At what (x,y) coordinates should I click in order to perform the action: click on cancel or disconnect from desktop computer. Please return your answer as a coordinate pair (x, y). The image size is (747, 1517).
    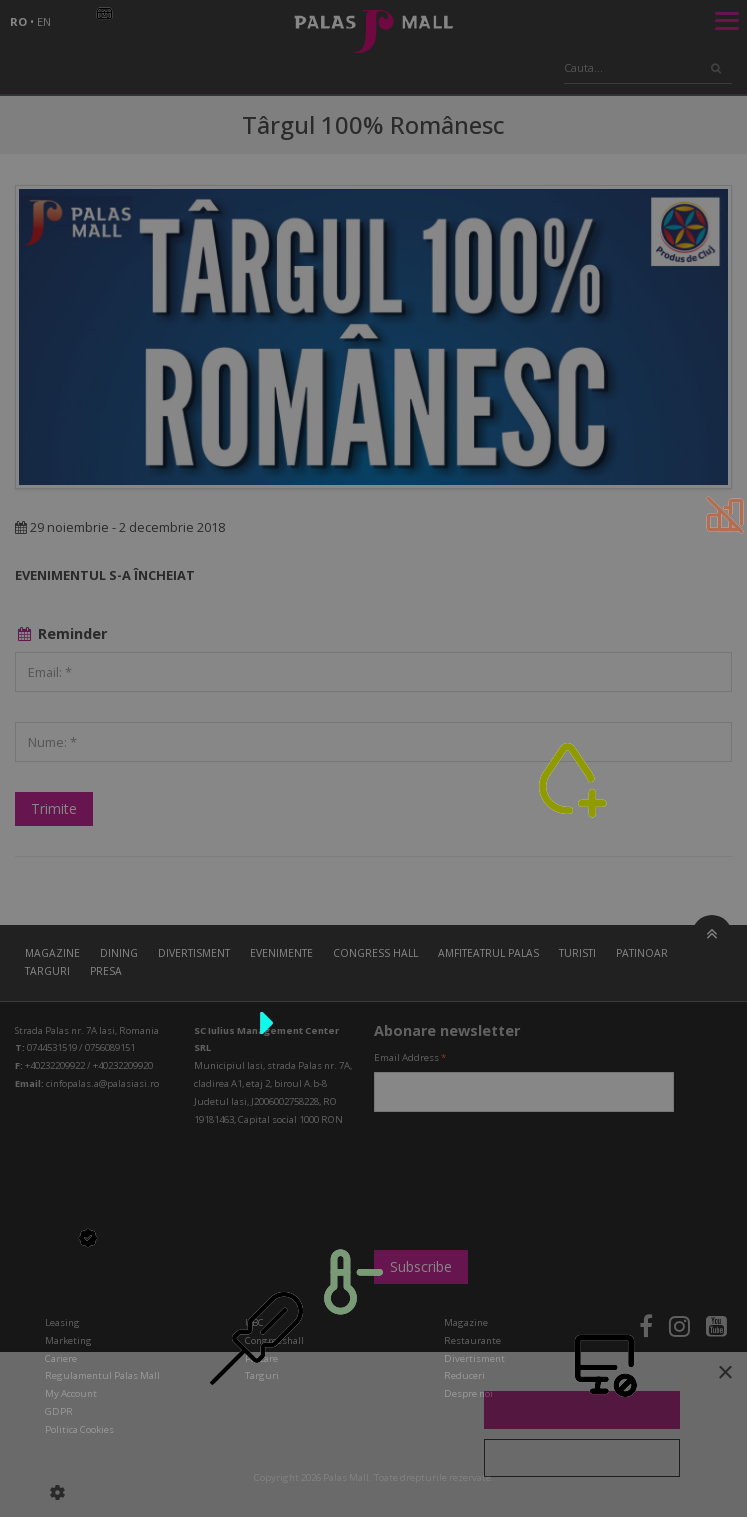
    Looking at the image, I should click on (604, 1364).